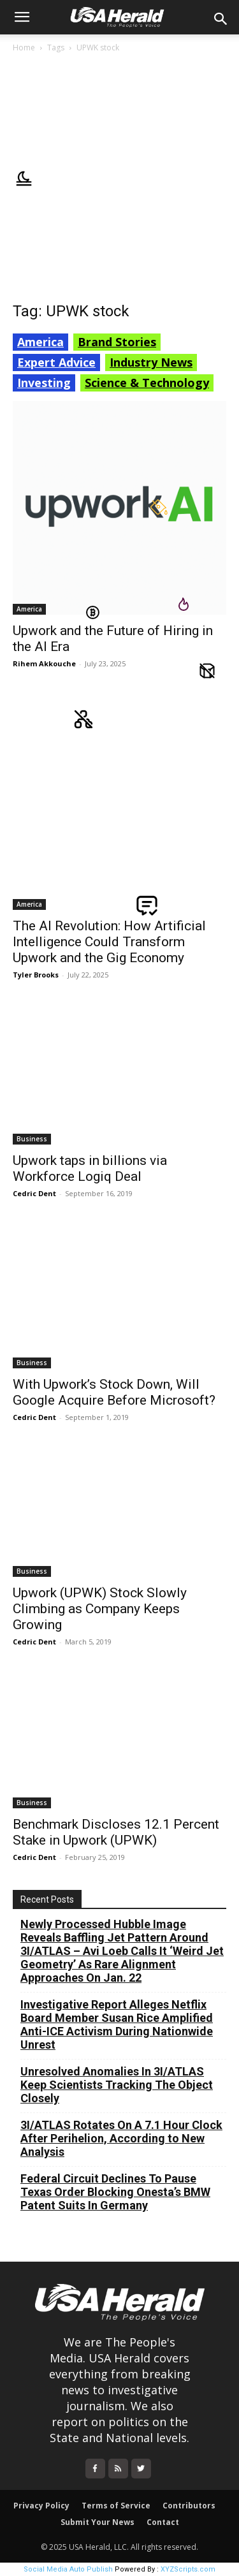  What do you see at coordinates (207, 671) in the screenshot?
I see `disable 3D object view` at bounding box center [207, 671].